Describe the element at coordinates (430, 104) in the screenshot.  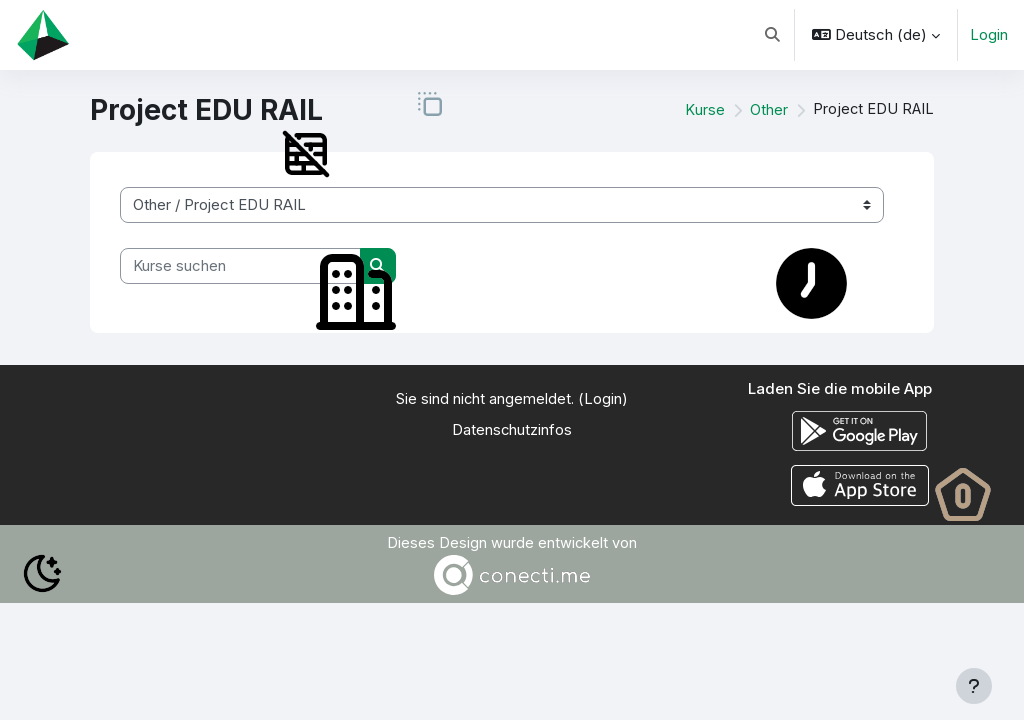
I see `drag and drop to reorder items` at that location.